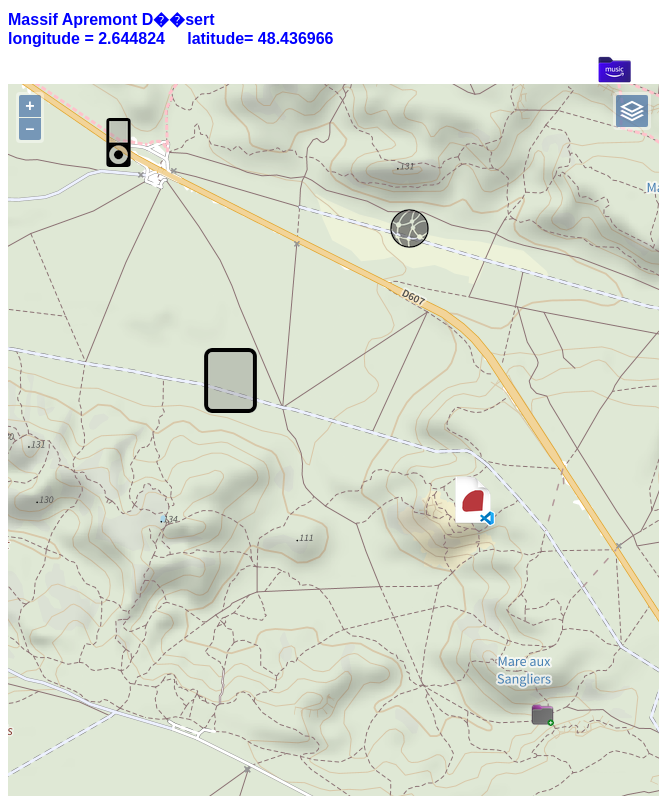 This screenshot has height=796, width=667. What do you see at coordinates (230, 380) in the screenshot?
I see `iPad device with Face ID in sidebar navigation` at bounding box center [230, 380].